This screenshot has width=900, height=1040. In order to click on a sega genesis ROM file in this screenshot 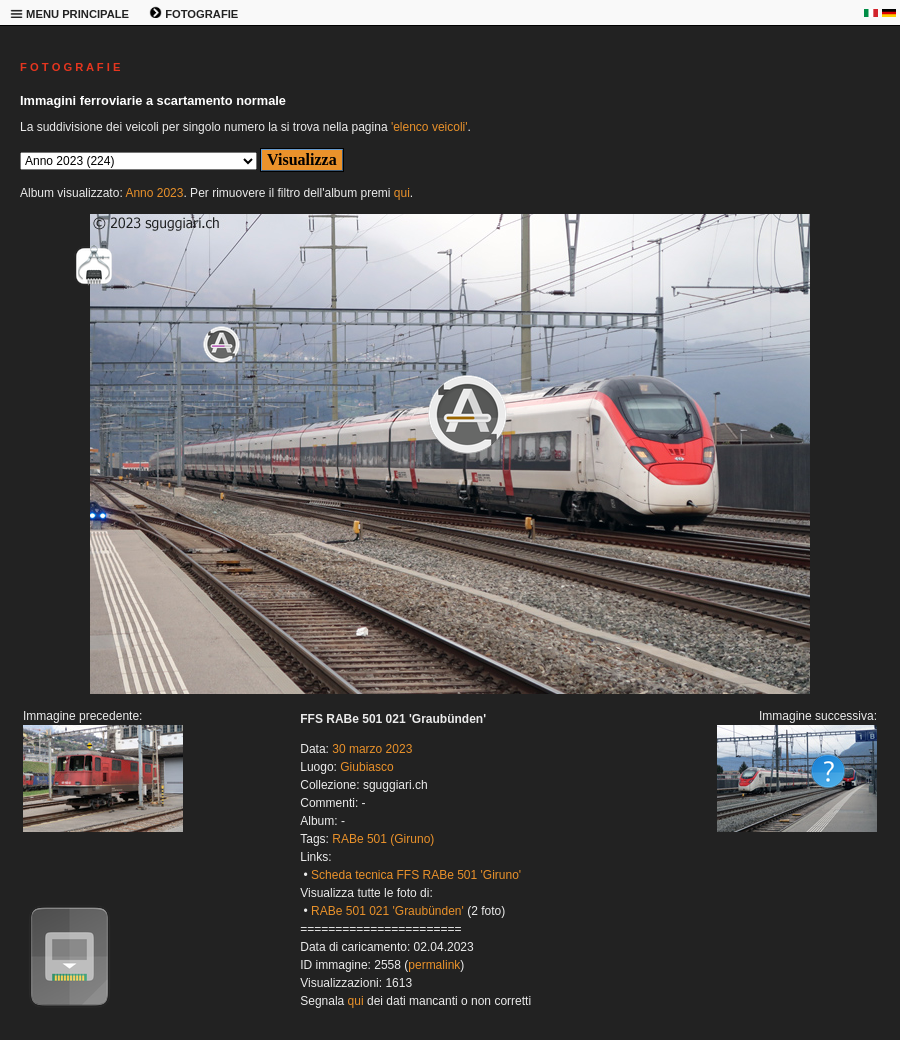, I will do `click(69, 956)`.